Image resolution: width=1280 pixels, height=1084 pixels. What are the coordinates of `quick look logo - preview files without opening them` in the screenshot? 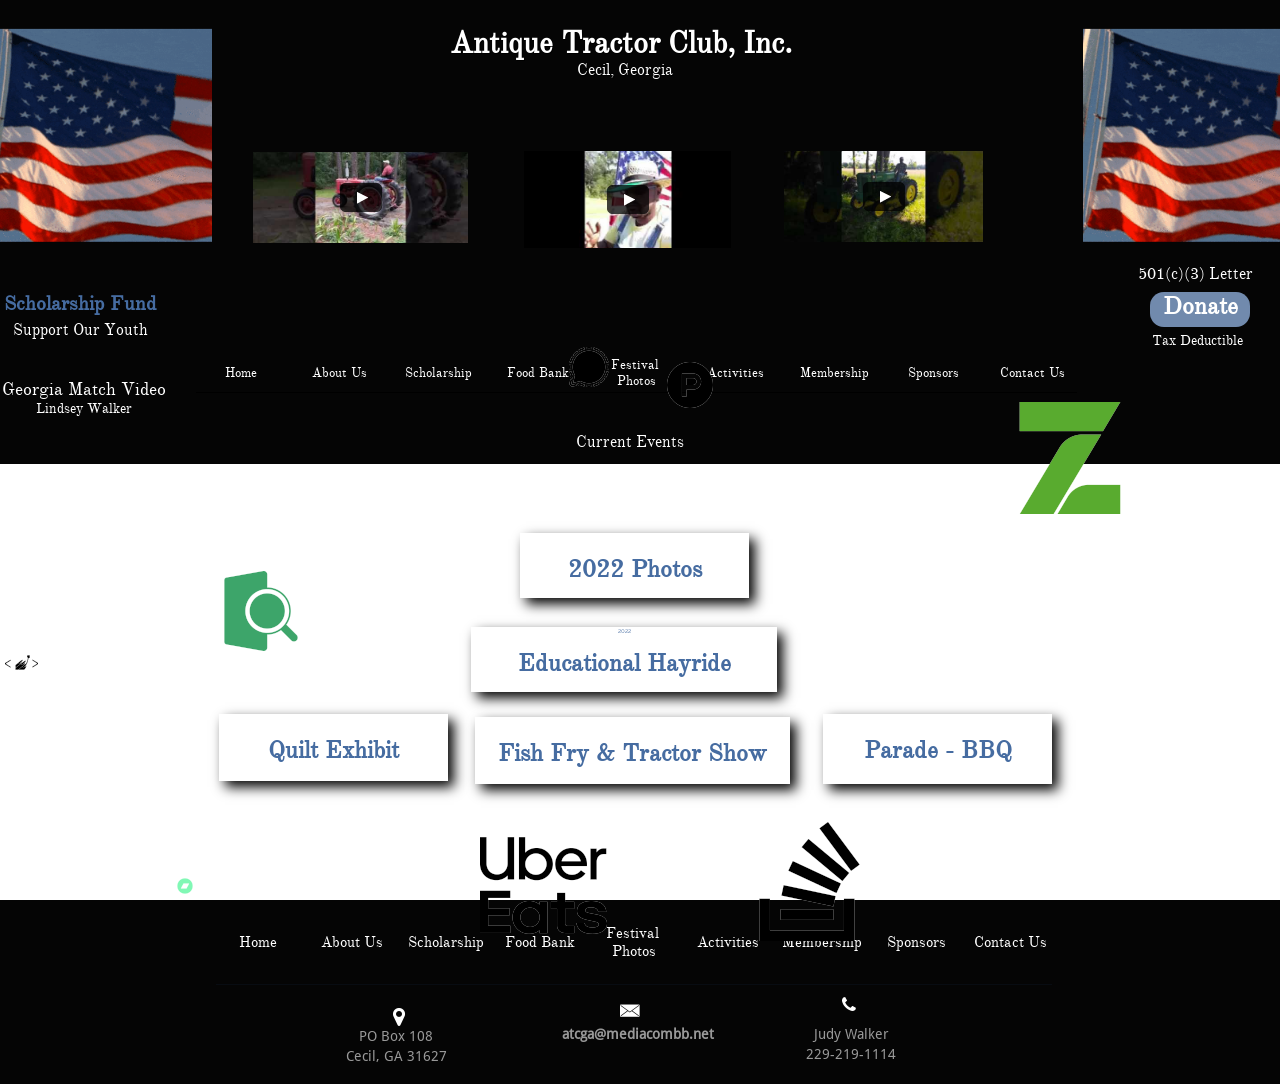 It's located at (261, 611).